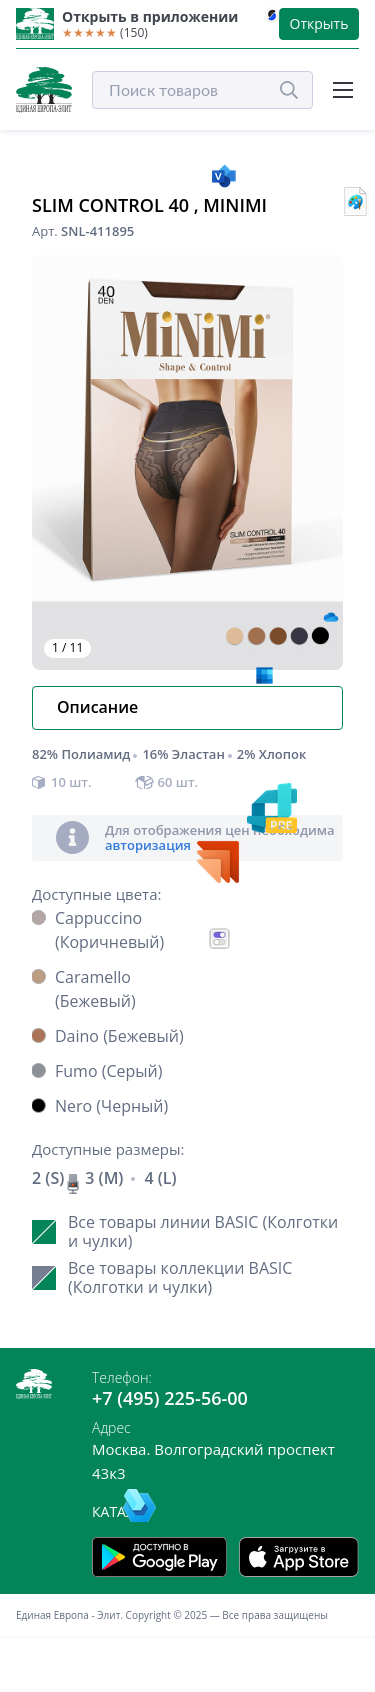 This screenshot has height=1692, width=375. I want to click on open the marketing app, so click(218, 862).